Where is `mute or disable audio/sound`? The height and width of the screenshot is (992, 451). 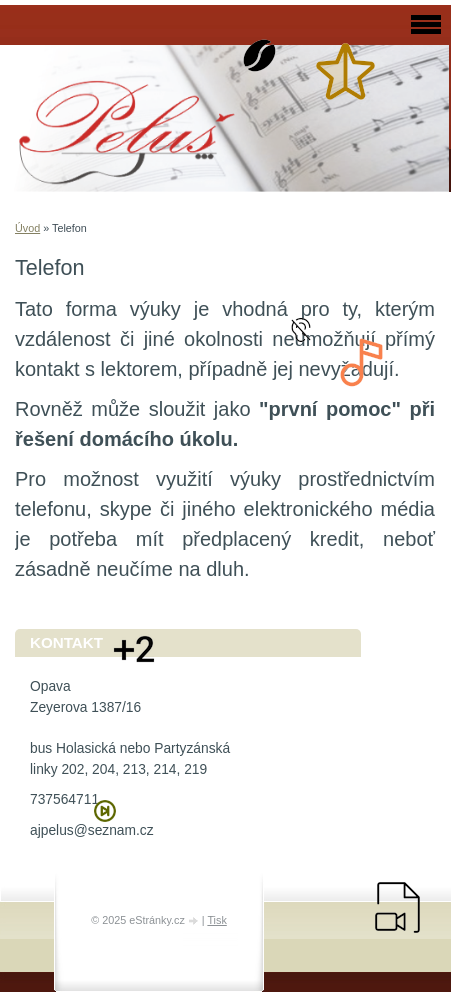 mute or disable audio/sound is located at coordinates (301, 330).